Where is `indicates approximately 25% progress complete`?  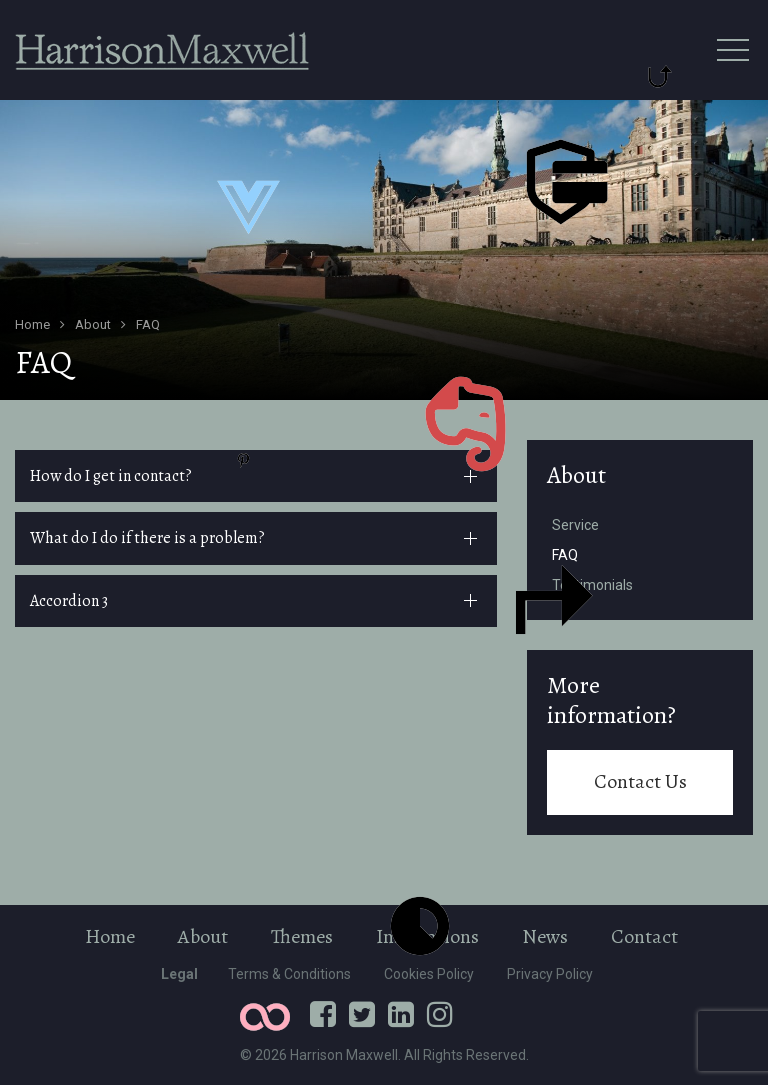 indicates approximately 25% progress complete is located at coordinates (420, 926).